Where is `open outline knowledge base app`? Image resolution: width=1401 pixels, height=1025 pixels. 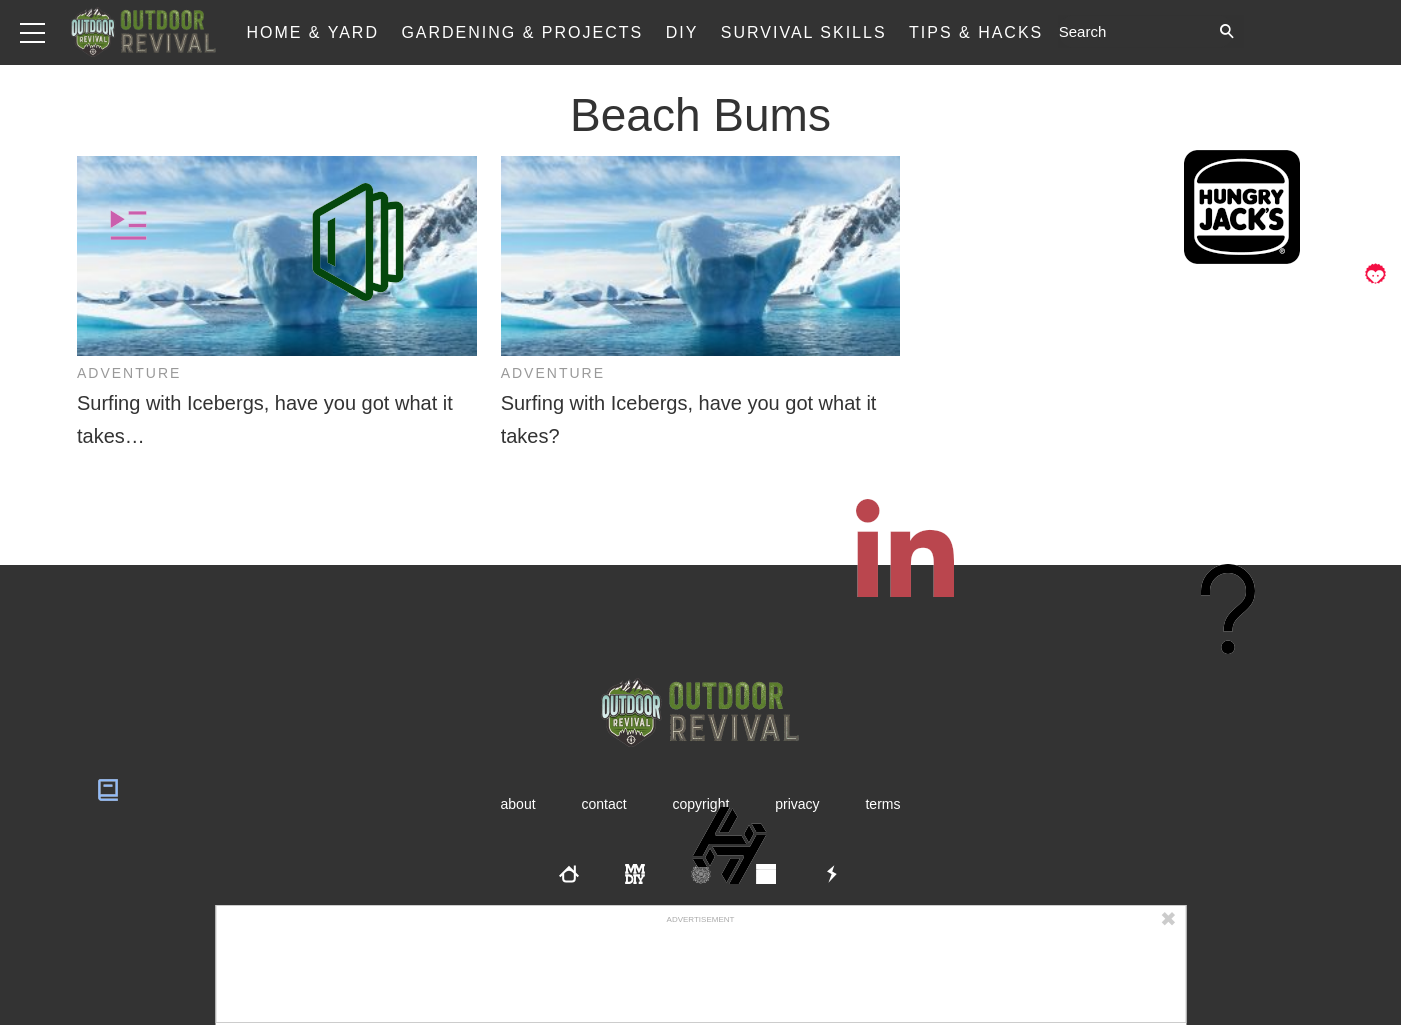 open outline knowledge base app is located at coordinates (358, 242).